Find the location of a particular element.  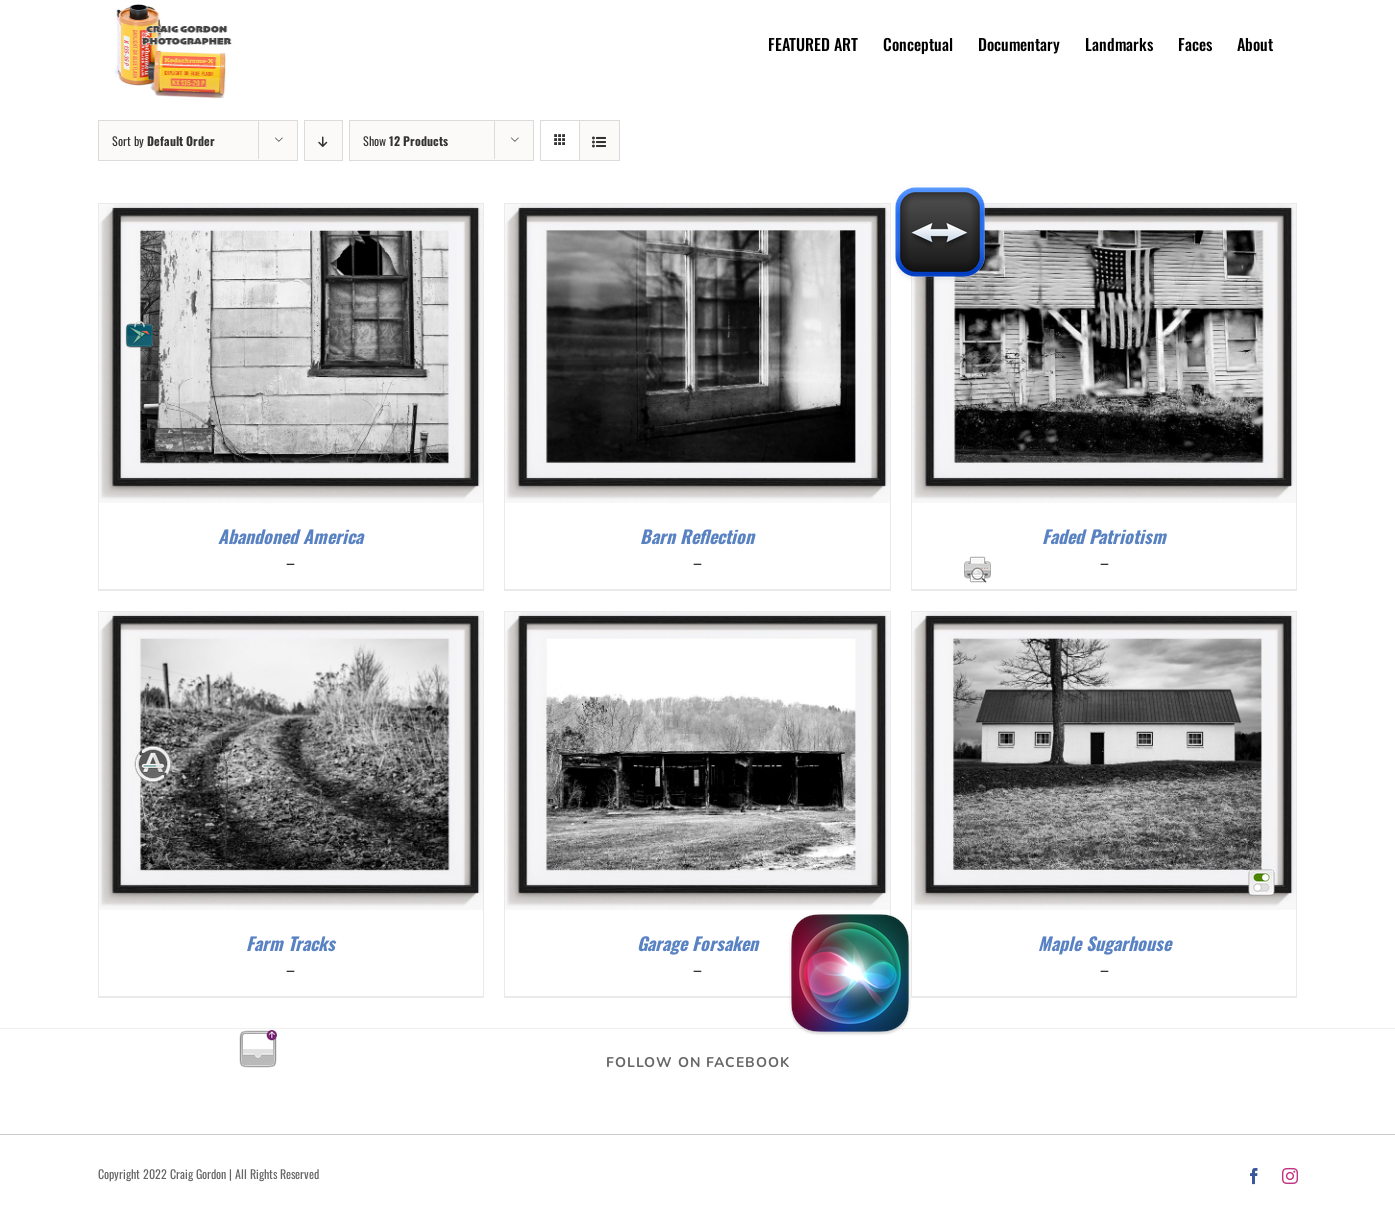

activate Siri voice assistant is located at coordinates (850, 973).